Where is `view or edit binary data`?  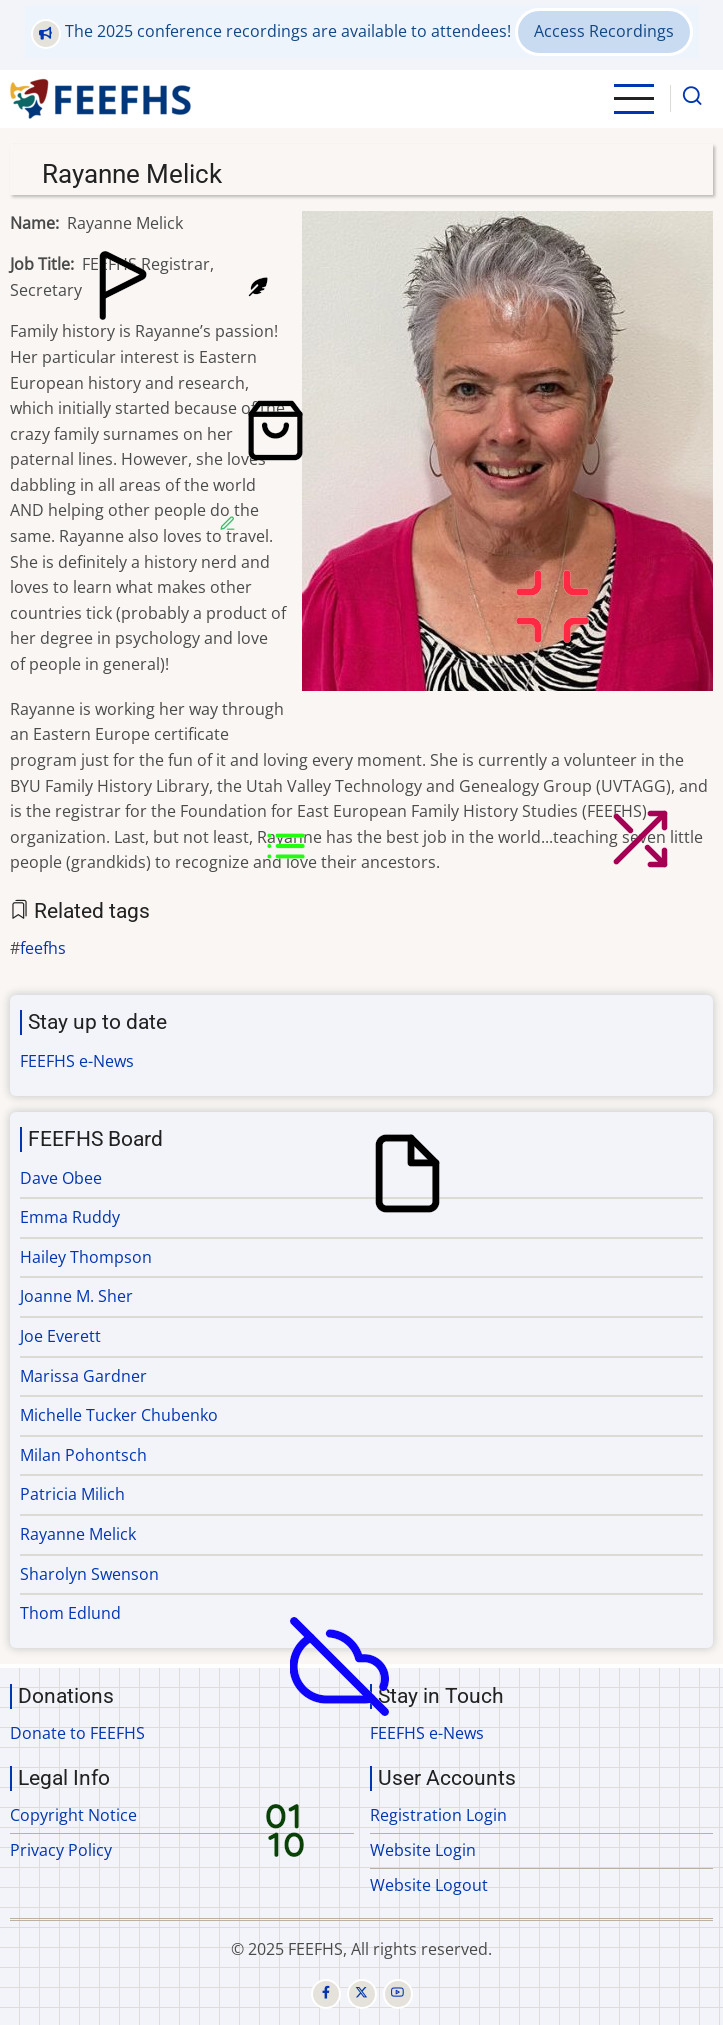 view or edit binary data is located at coordinates (284, 1830).